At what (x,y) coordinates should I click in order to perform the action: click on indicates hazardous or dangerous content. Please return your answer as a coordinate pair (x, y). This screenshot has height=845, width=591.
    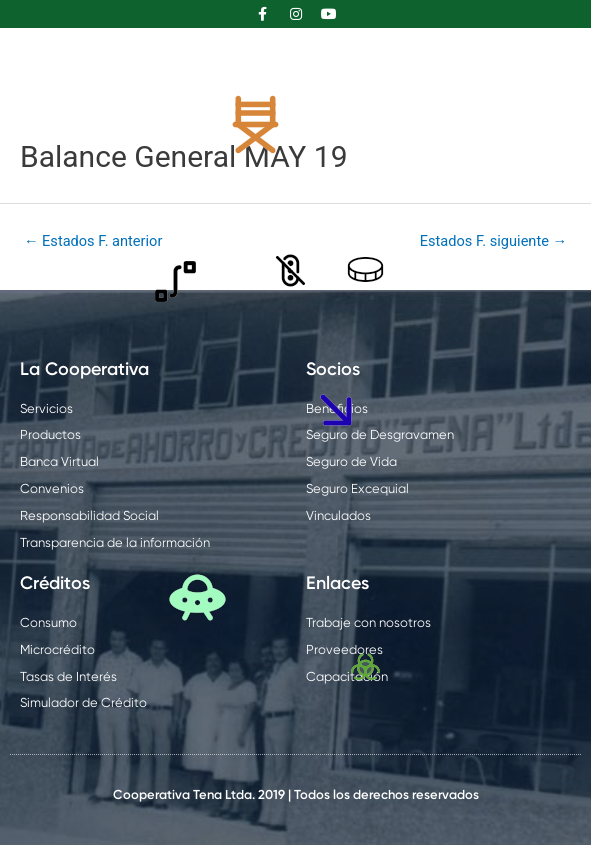
    Looking at the image, I should click on (365, 667).